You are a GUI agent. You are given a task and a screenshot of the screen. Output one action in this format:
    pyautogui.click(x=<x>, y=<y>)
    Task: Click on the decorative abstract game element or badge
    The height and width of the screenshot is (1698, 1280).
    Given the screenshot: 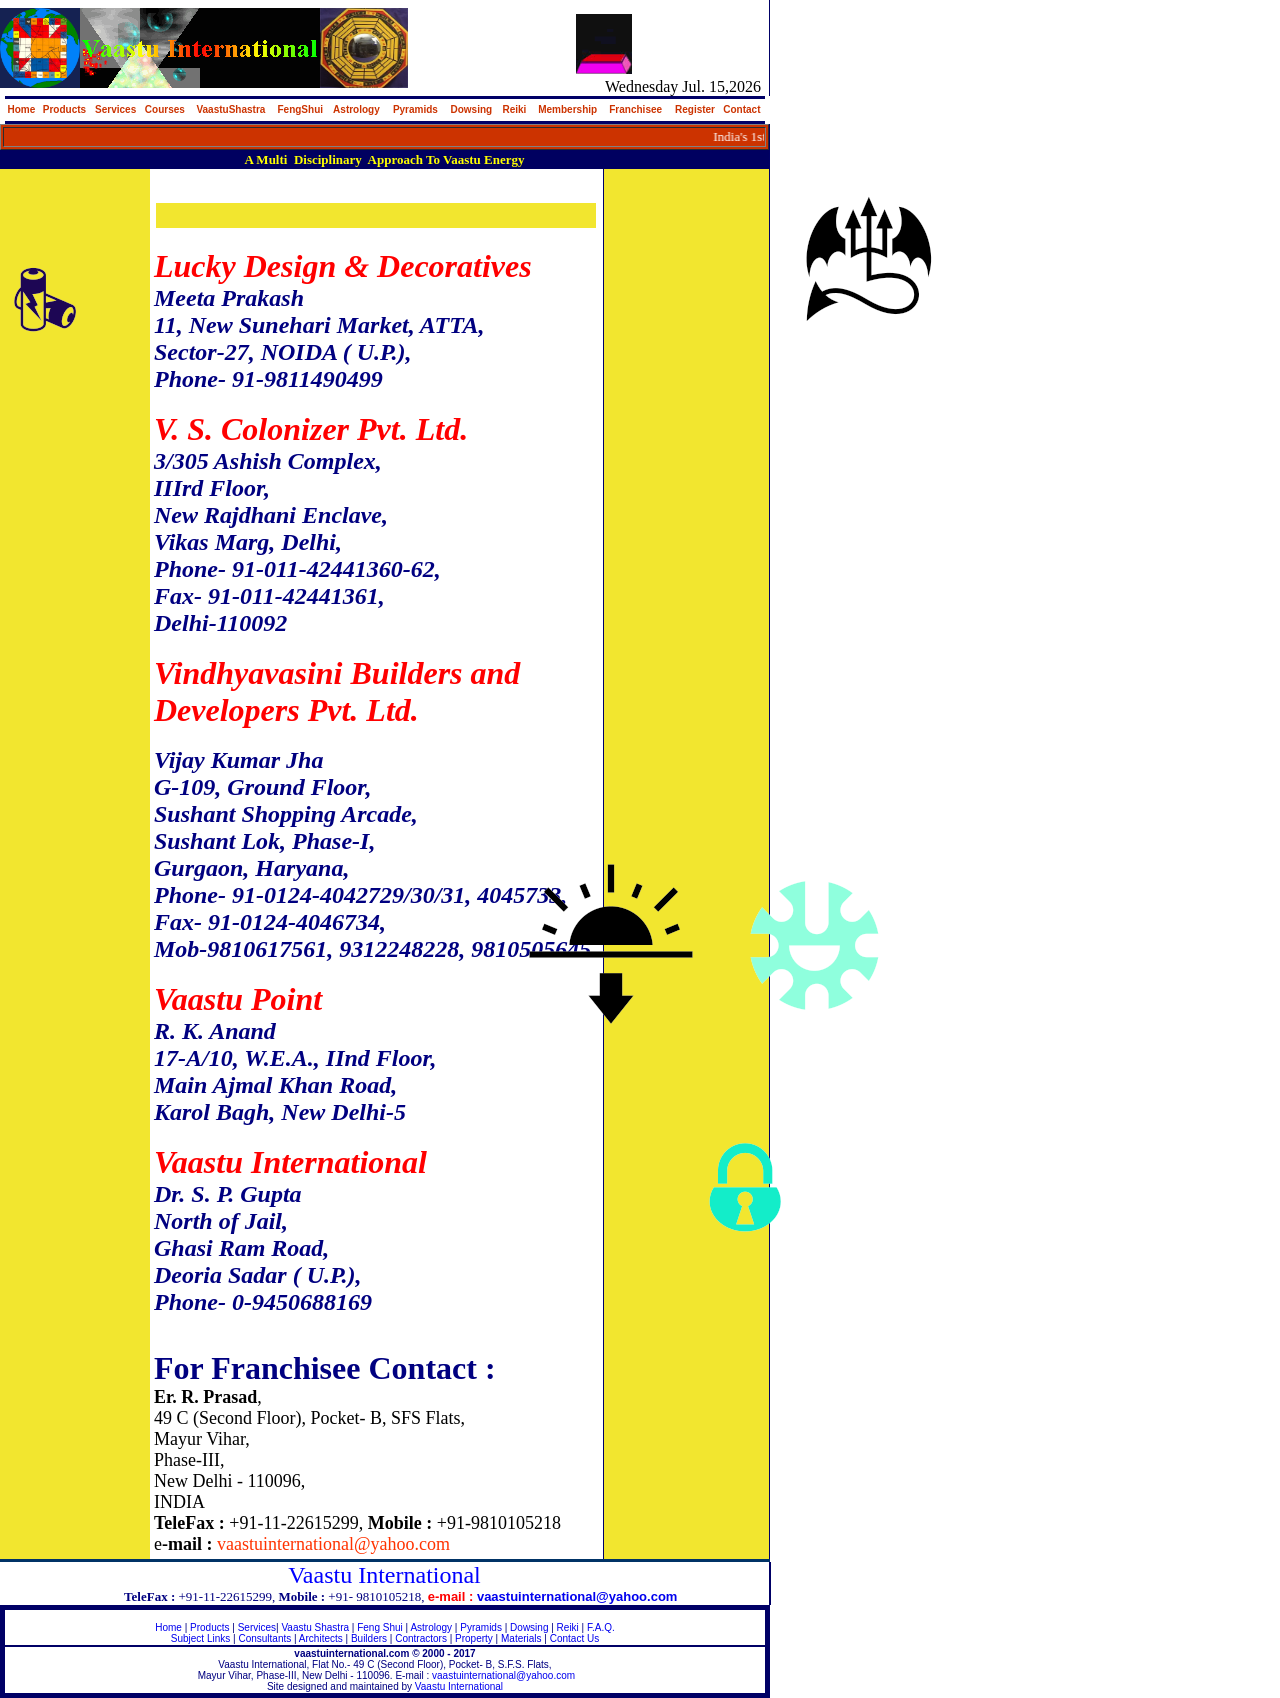 What is the action you would take?
    pyautogui.click(x=814, y=945)
    